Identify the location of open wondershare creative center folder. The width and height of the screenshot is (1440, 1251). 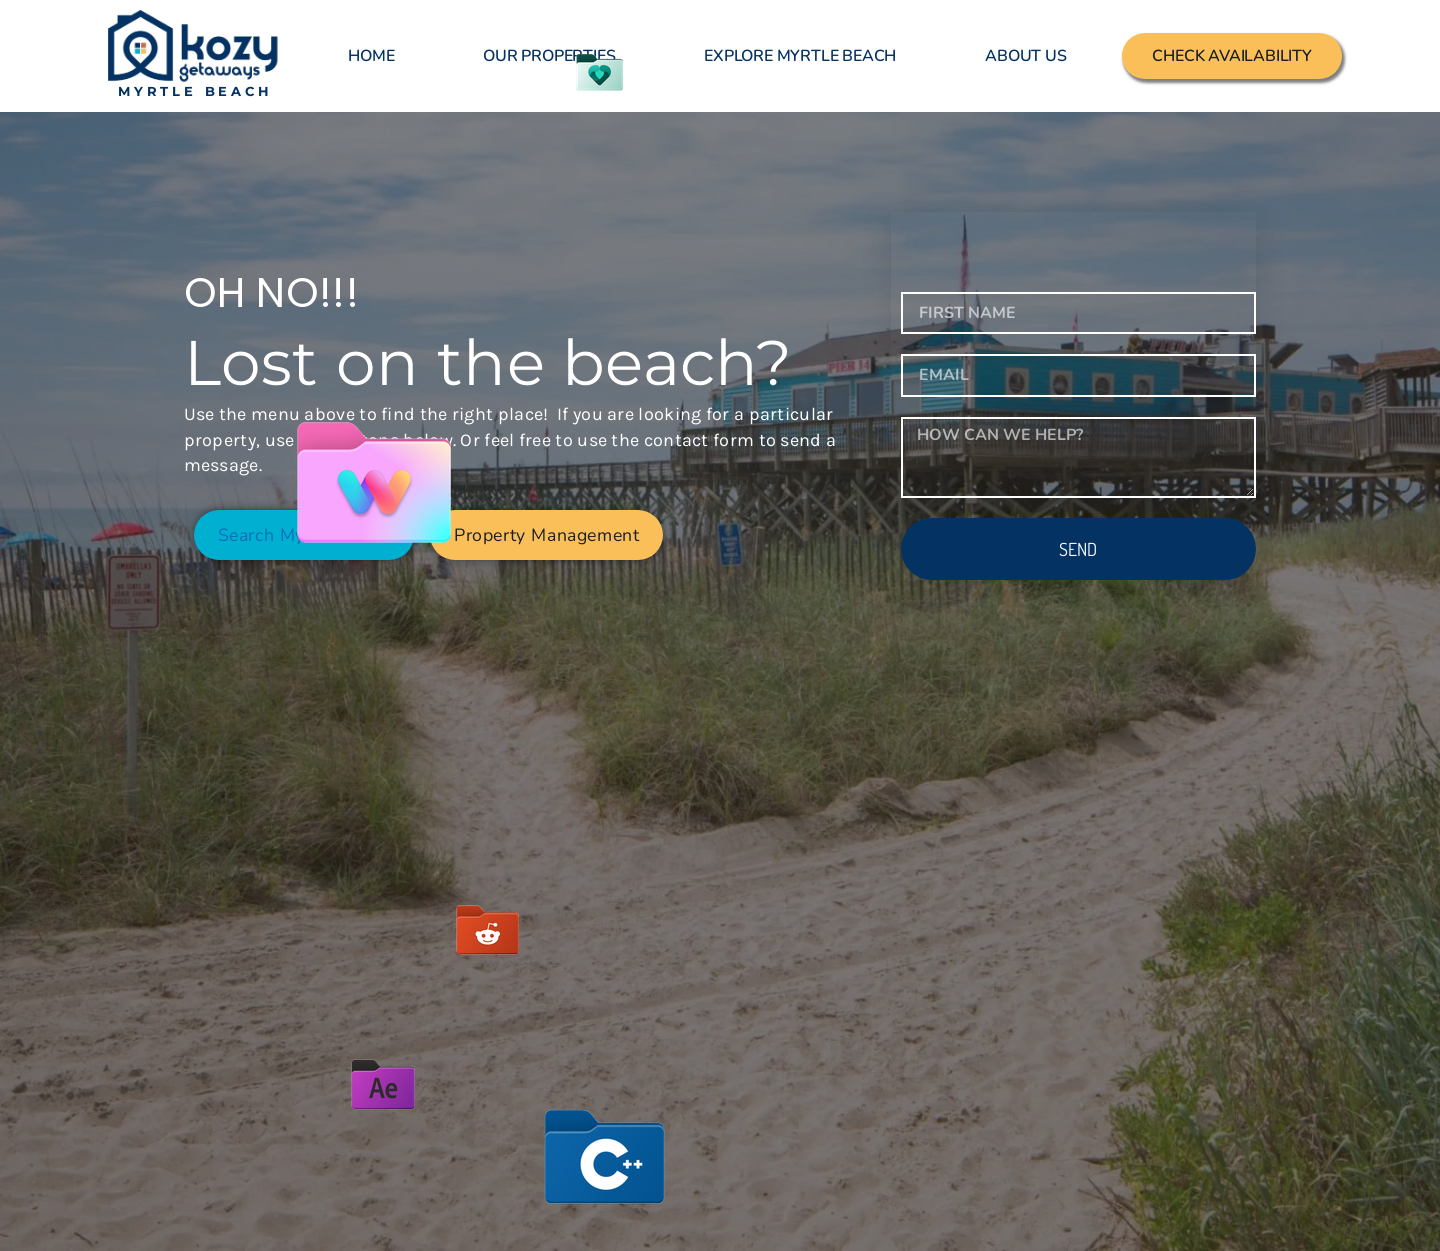
(373, 486).